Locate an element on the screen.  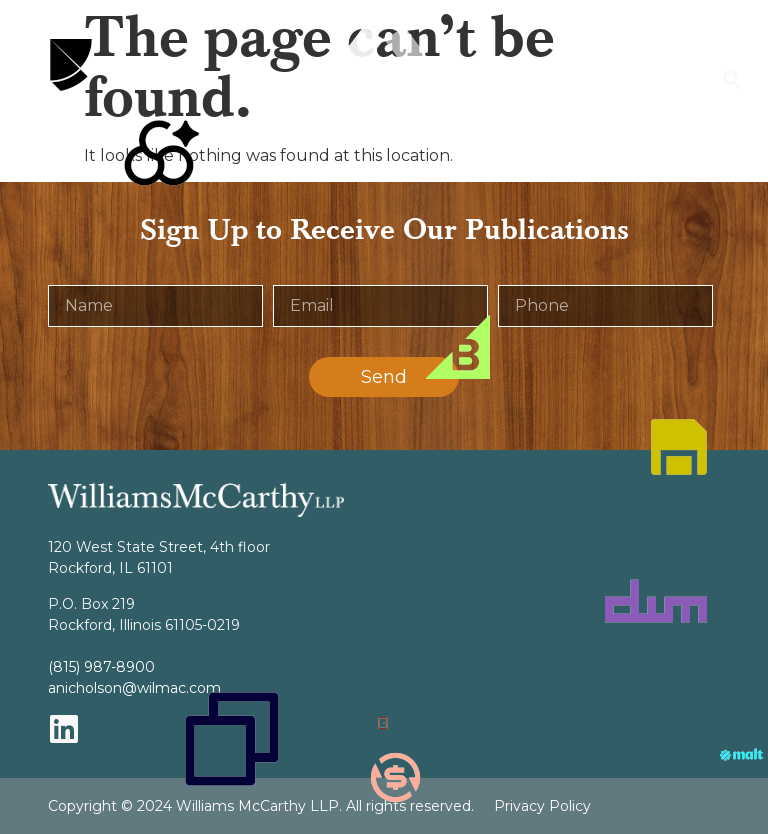
currency exchange or conversion is located at coordinates (395, 777).